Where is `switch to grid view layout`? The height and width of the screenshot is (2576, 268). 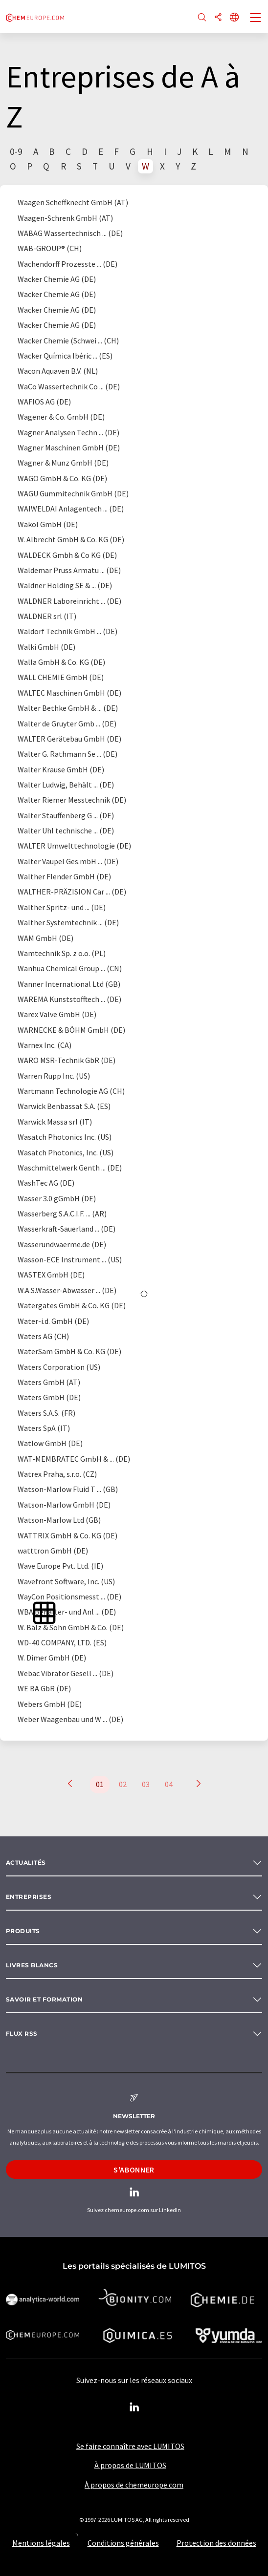
switch to grid view layout is located at coordinates (44, 1613).